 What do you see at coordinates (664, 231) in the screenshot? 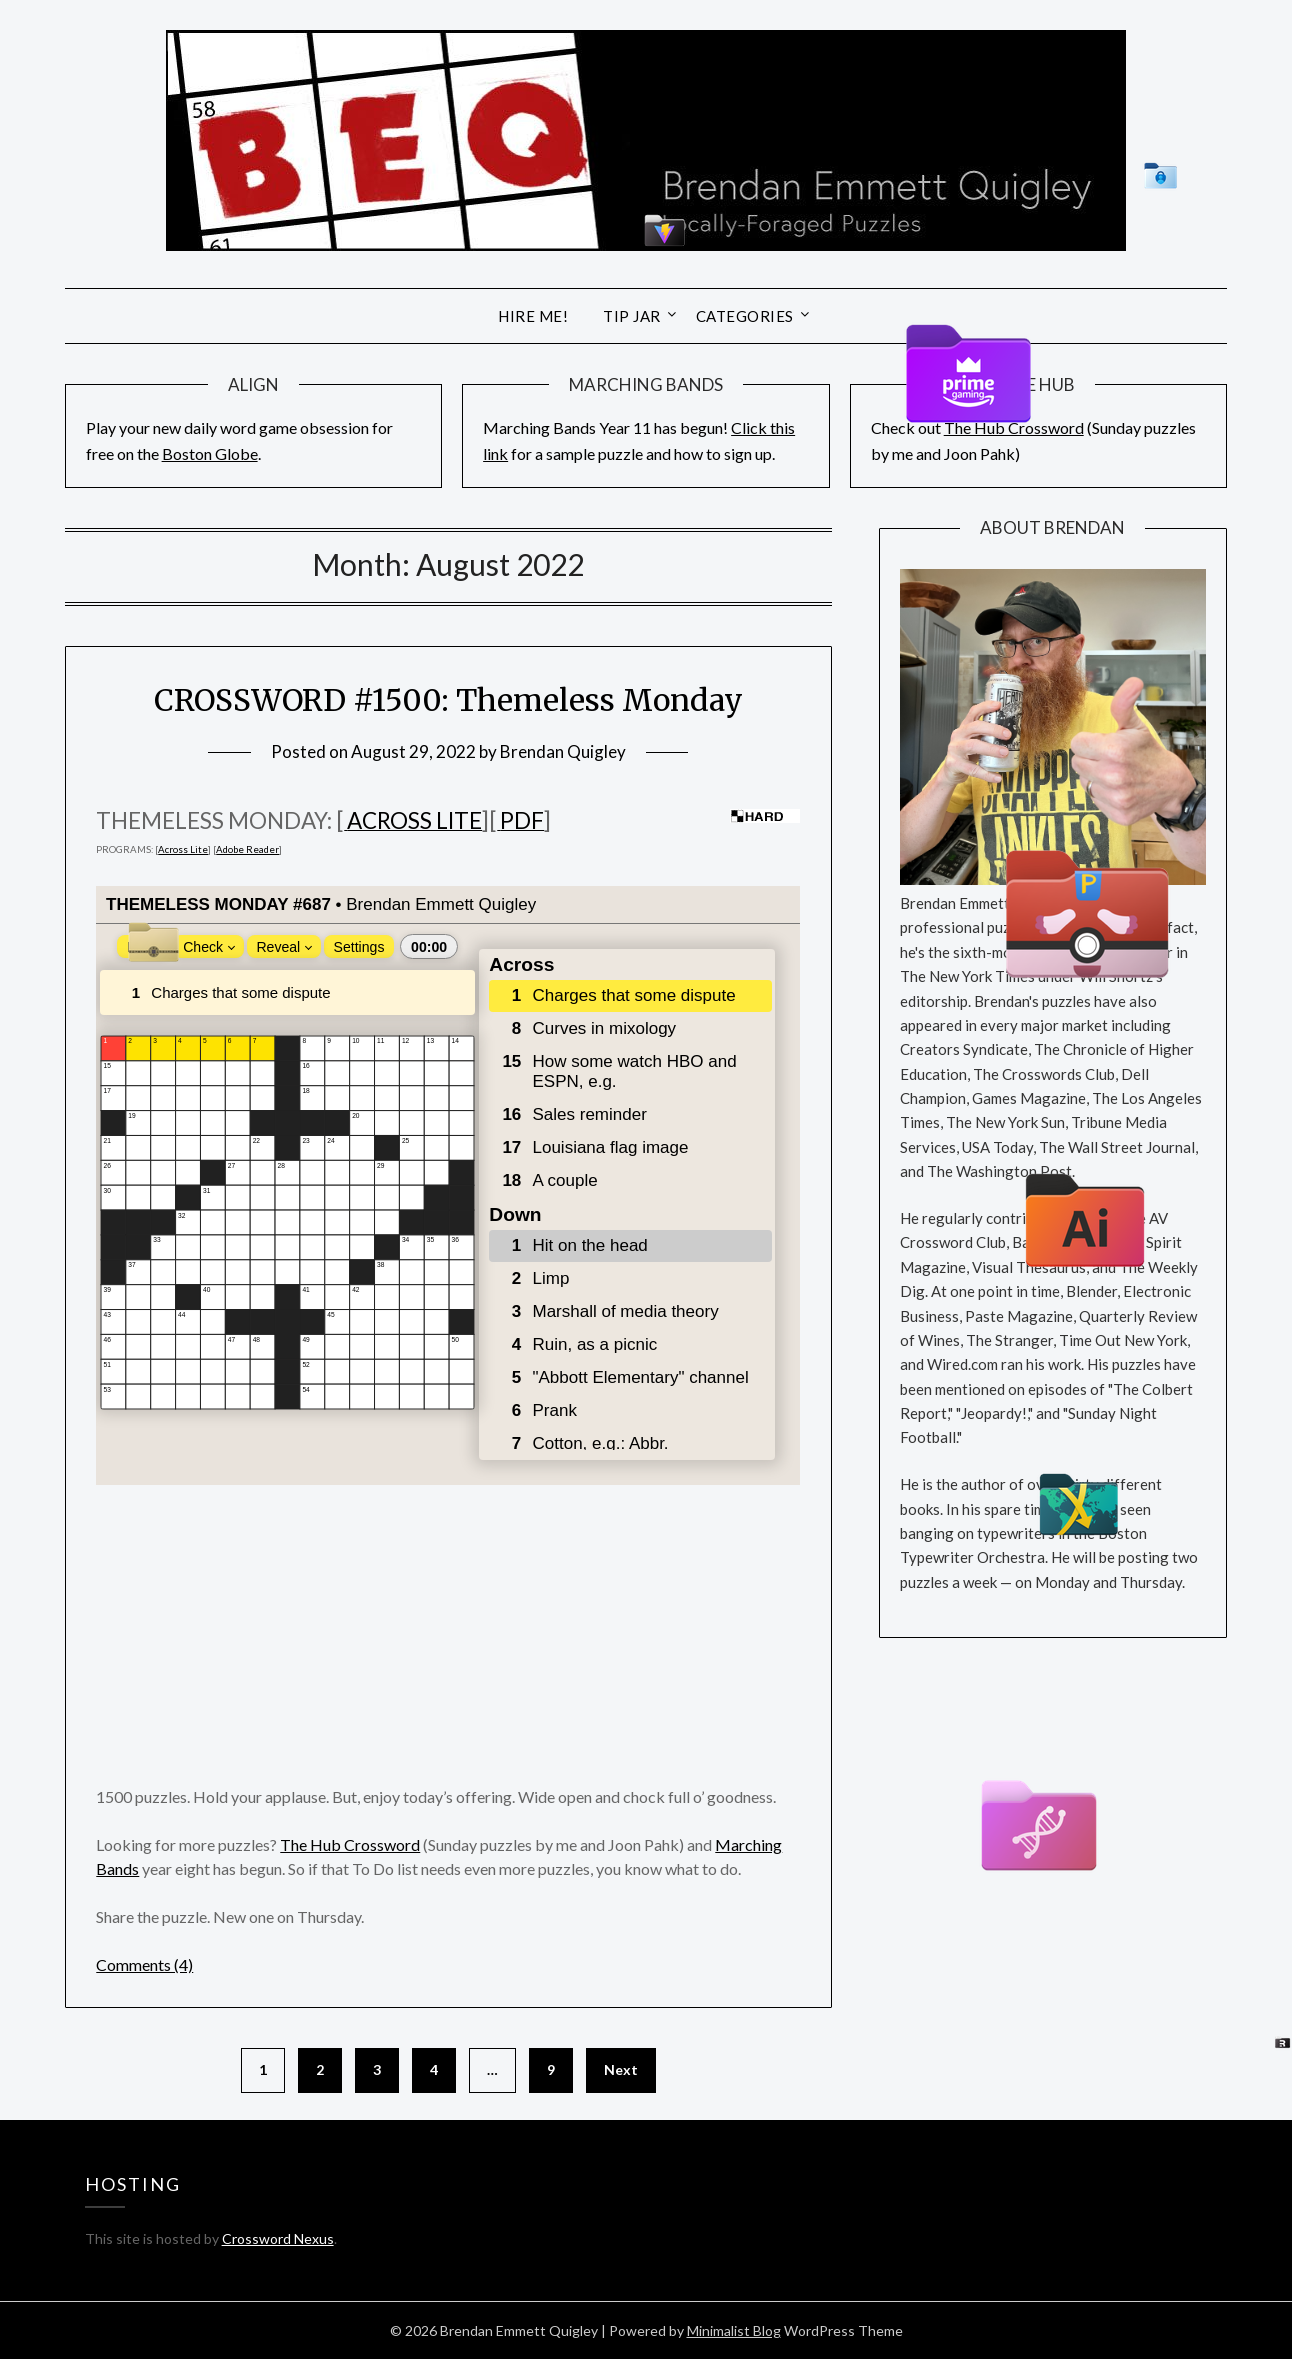
I see `open vite project folder` at bounding box center [664, 231].